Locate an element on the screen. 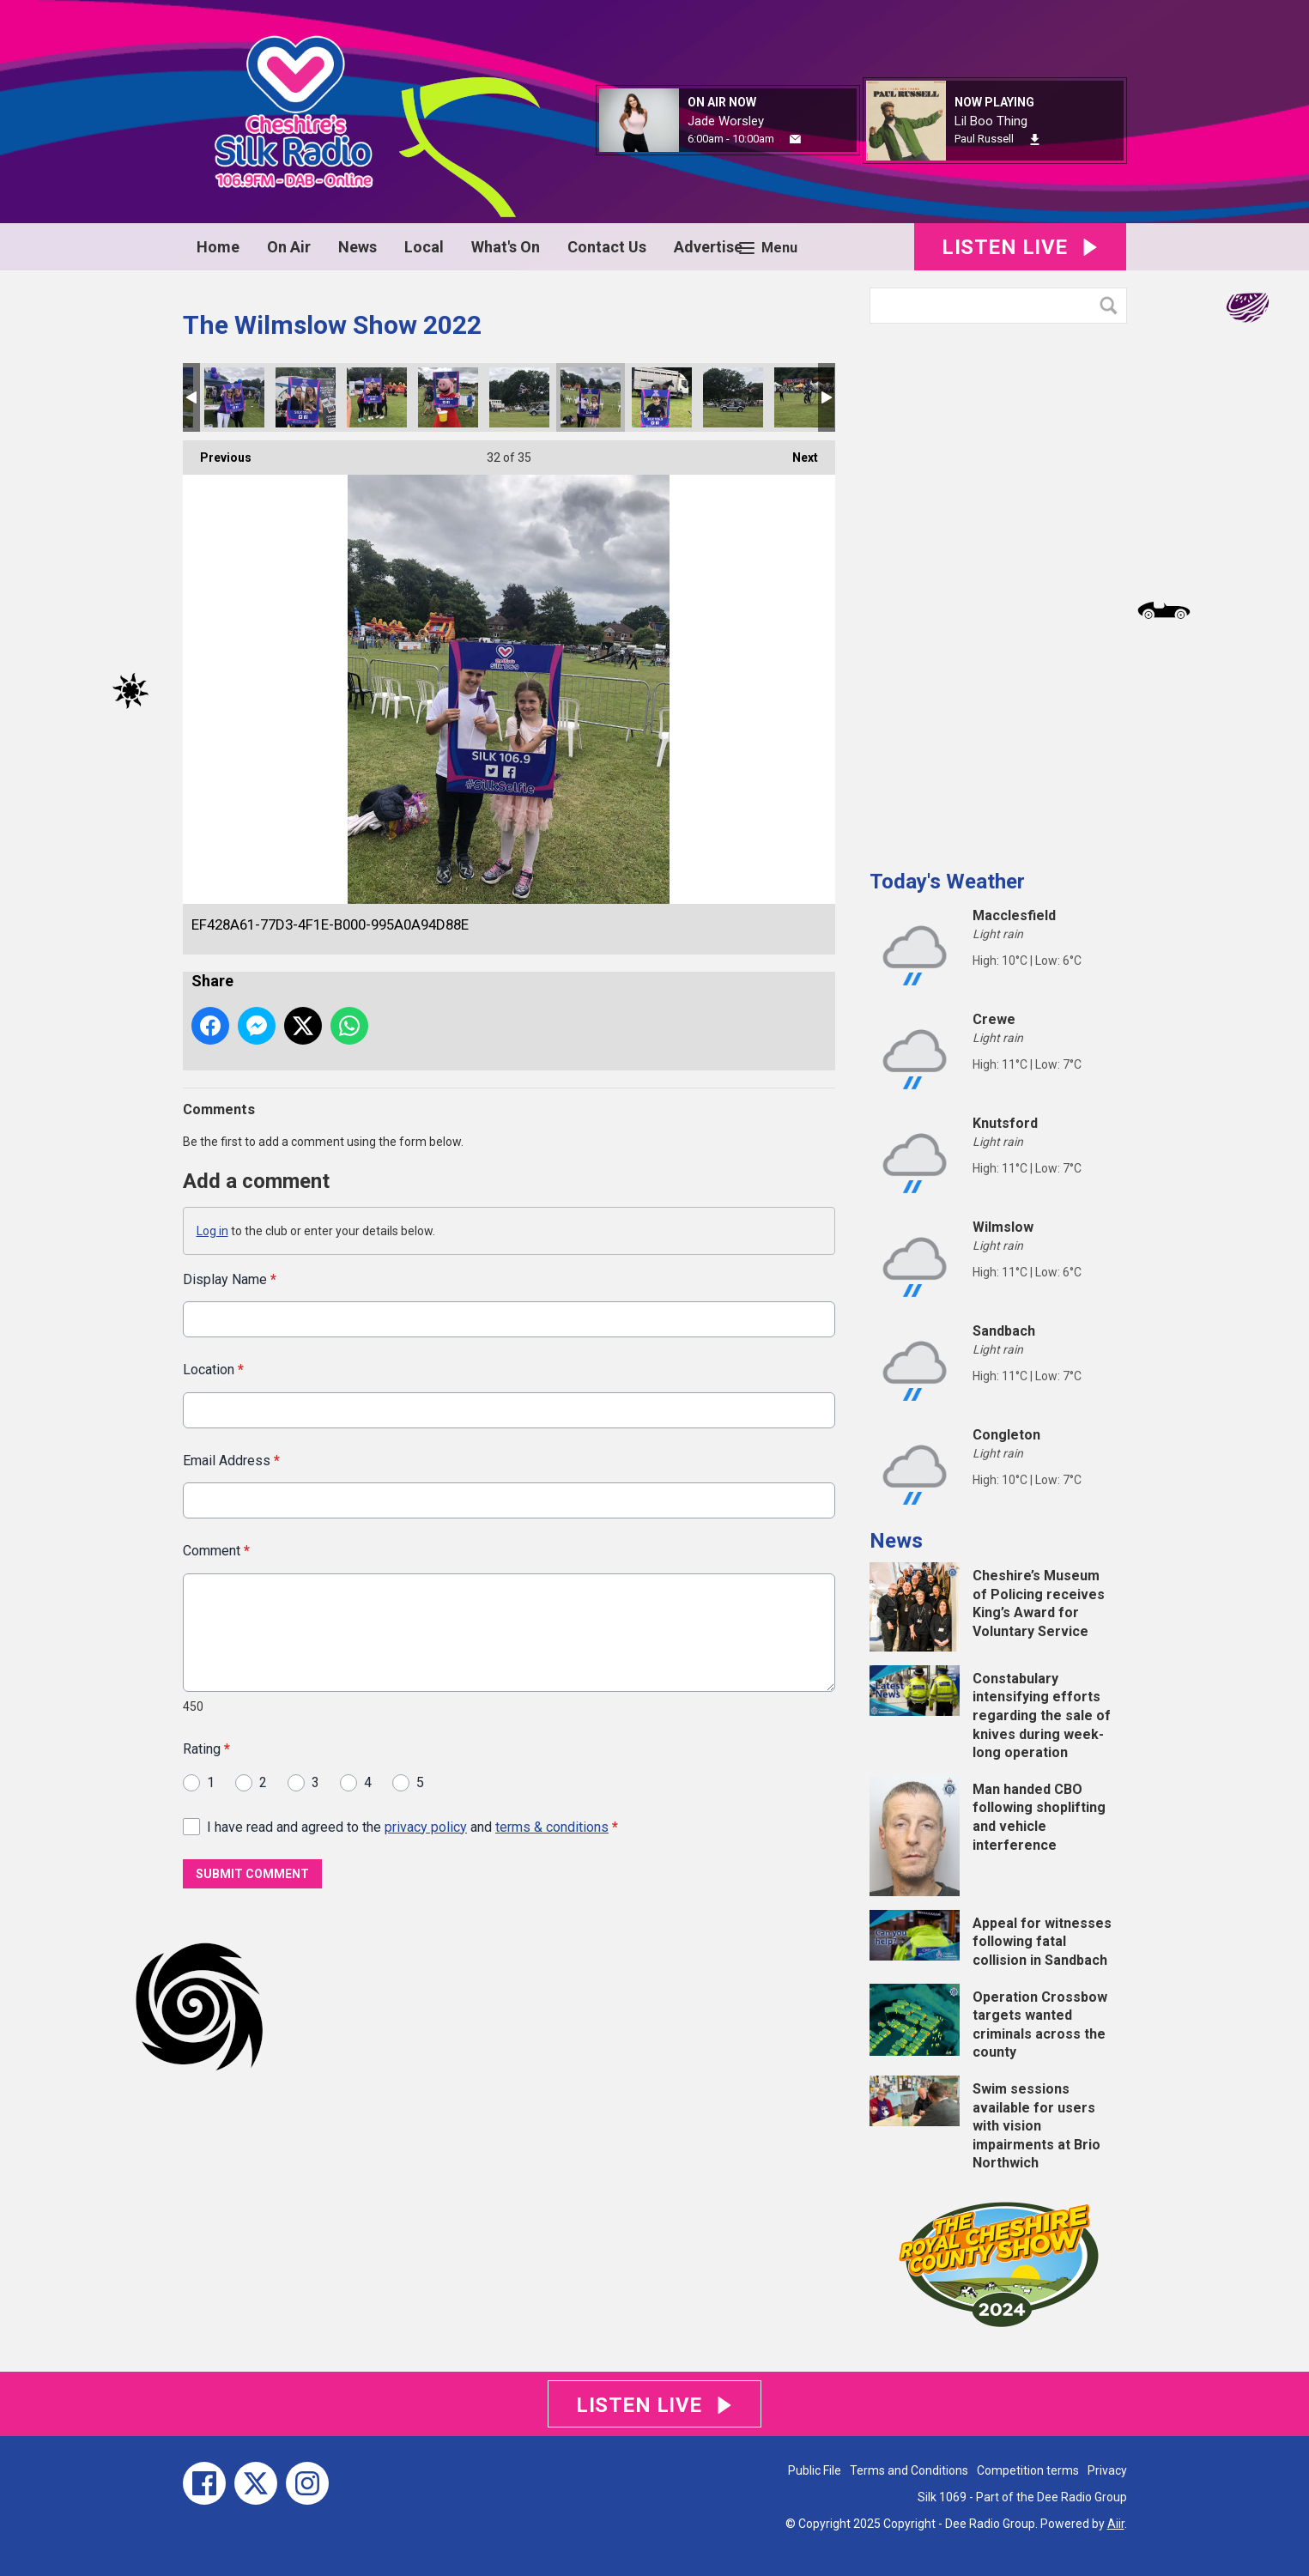  access racing or car-themed games is located at coordinates (1164, 610).